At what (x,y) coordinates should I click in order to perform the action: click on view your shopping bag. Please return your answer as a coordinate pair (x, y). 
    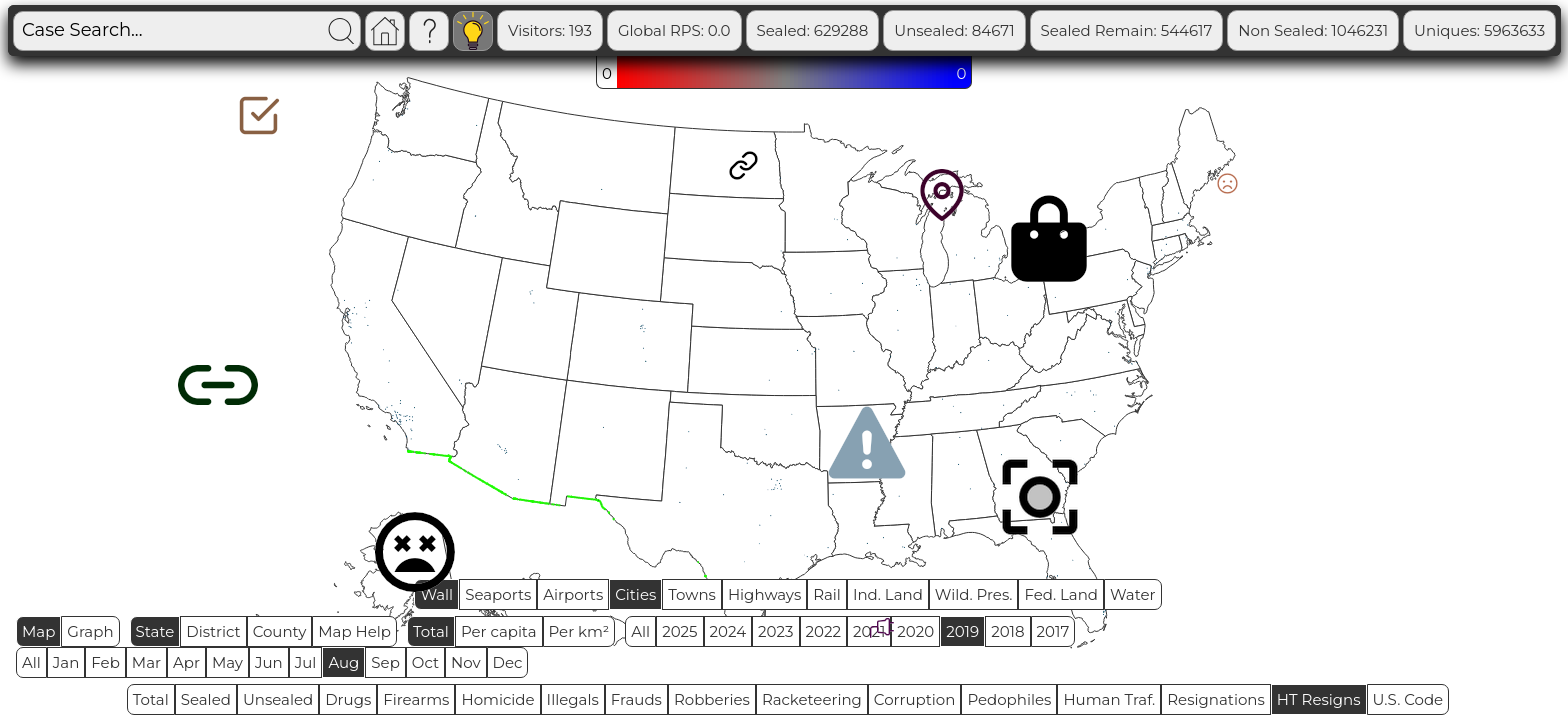
    Looking at the image, I should click on (1049, 244).